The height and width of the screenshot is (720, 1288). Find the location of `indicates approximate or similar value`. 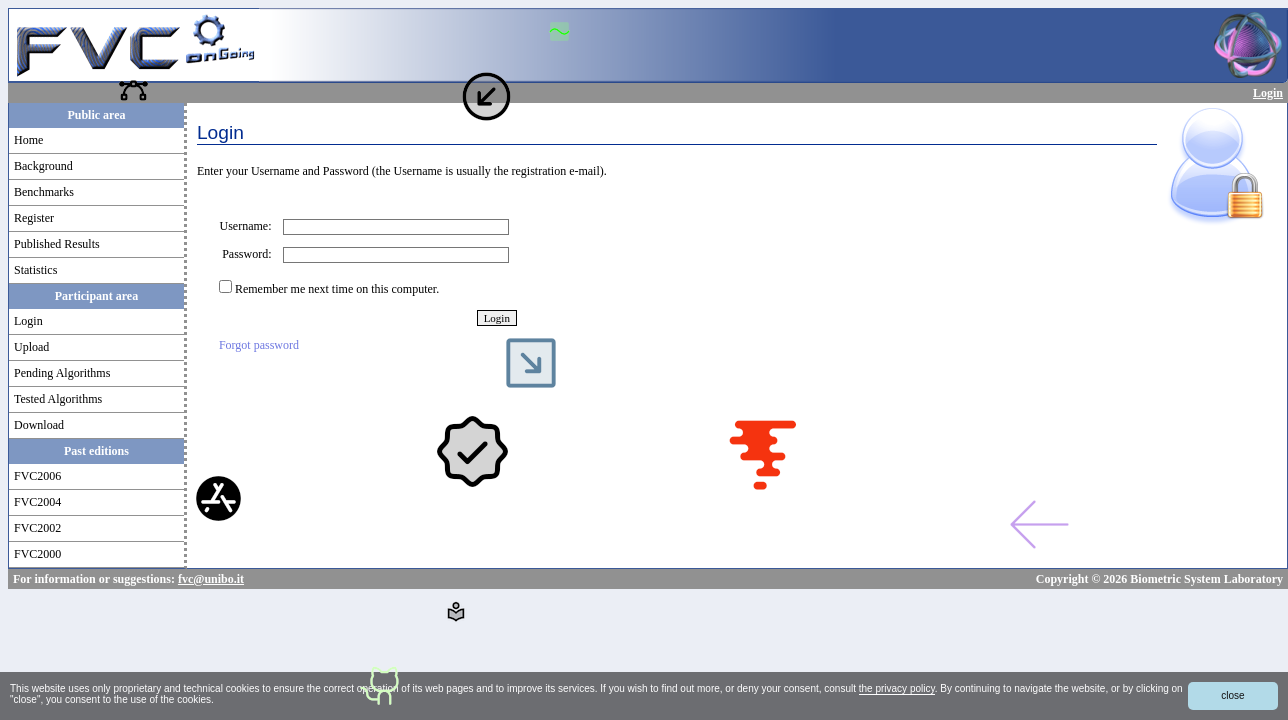

indicates approximate or similar value is located at coordinates (559, 31).